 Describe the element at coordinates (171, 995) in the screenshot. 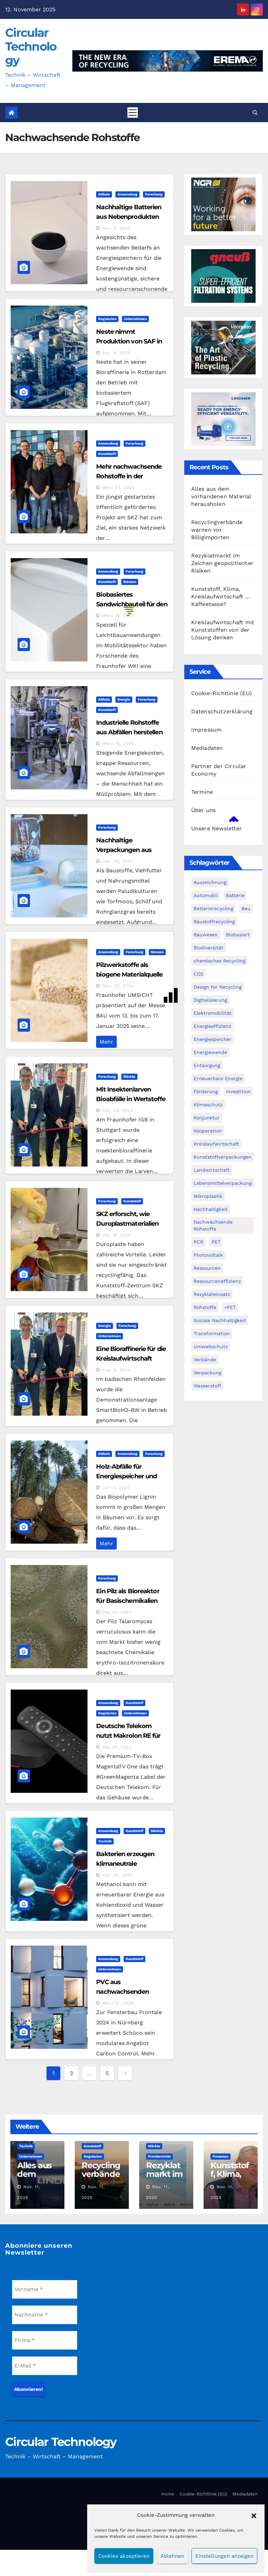

I see `open bookmeter app` at that location.